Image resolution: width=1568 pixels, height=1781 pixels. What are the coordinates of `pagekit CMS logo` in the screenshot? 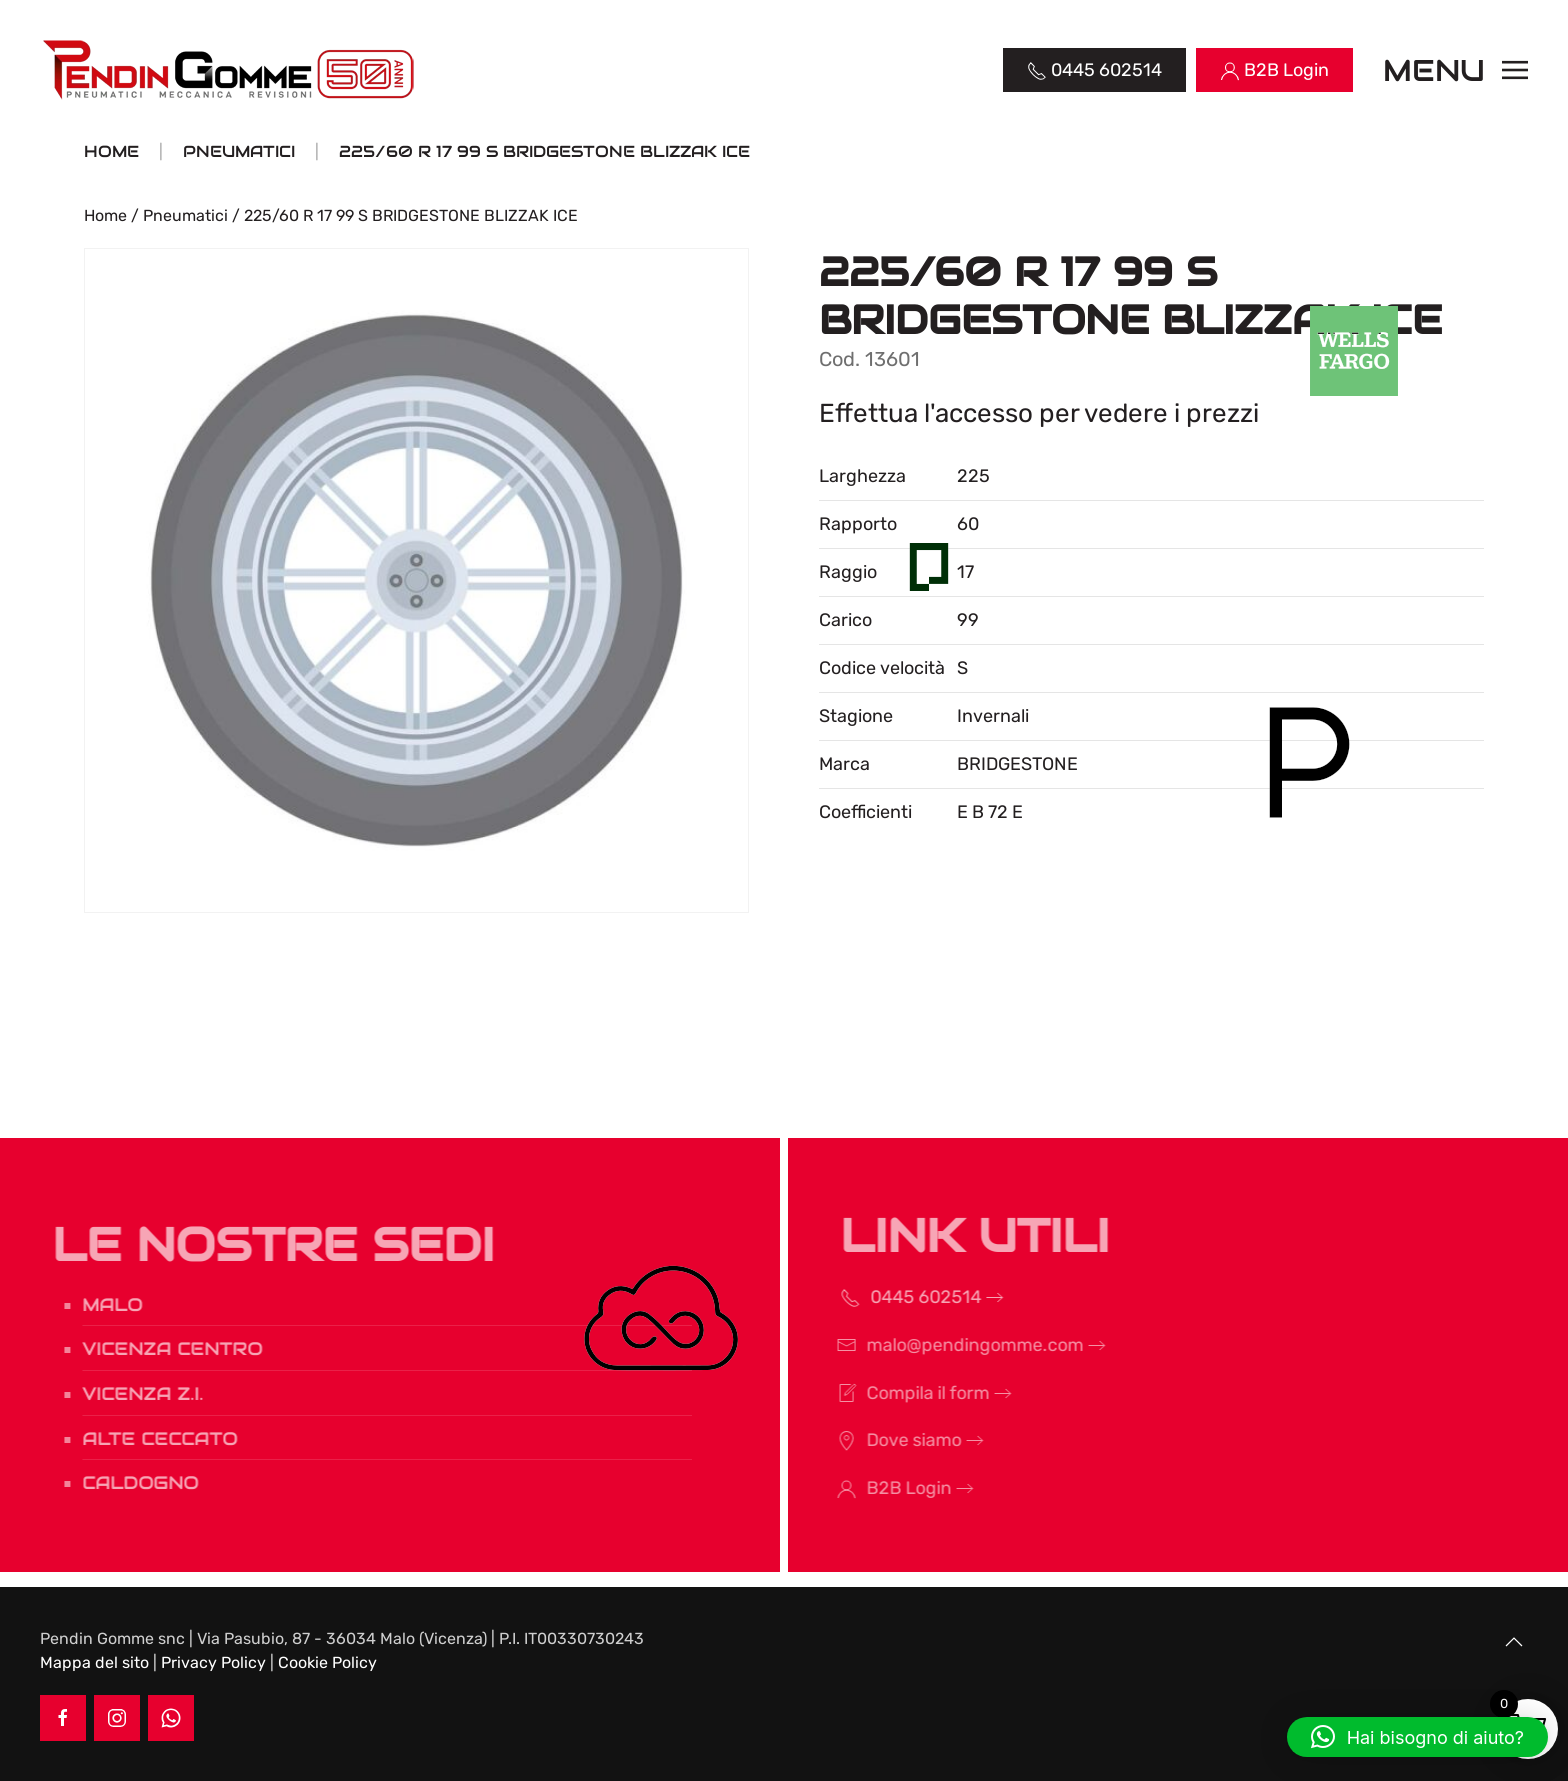 It's located at (929, 567).